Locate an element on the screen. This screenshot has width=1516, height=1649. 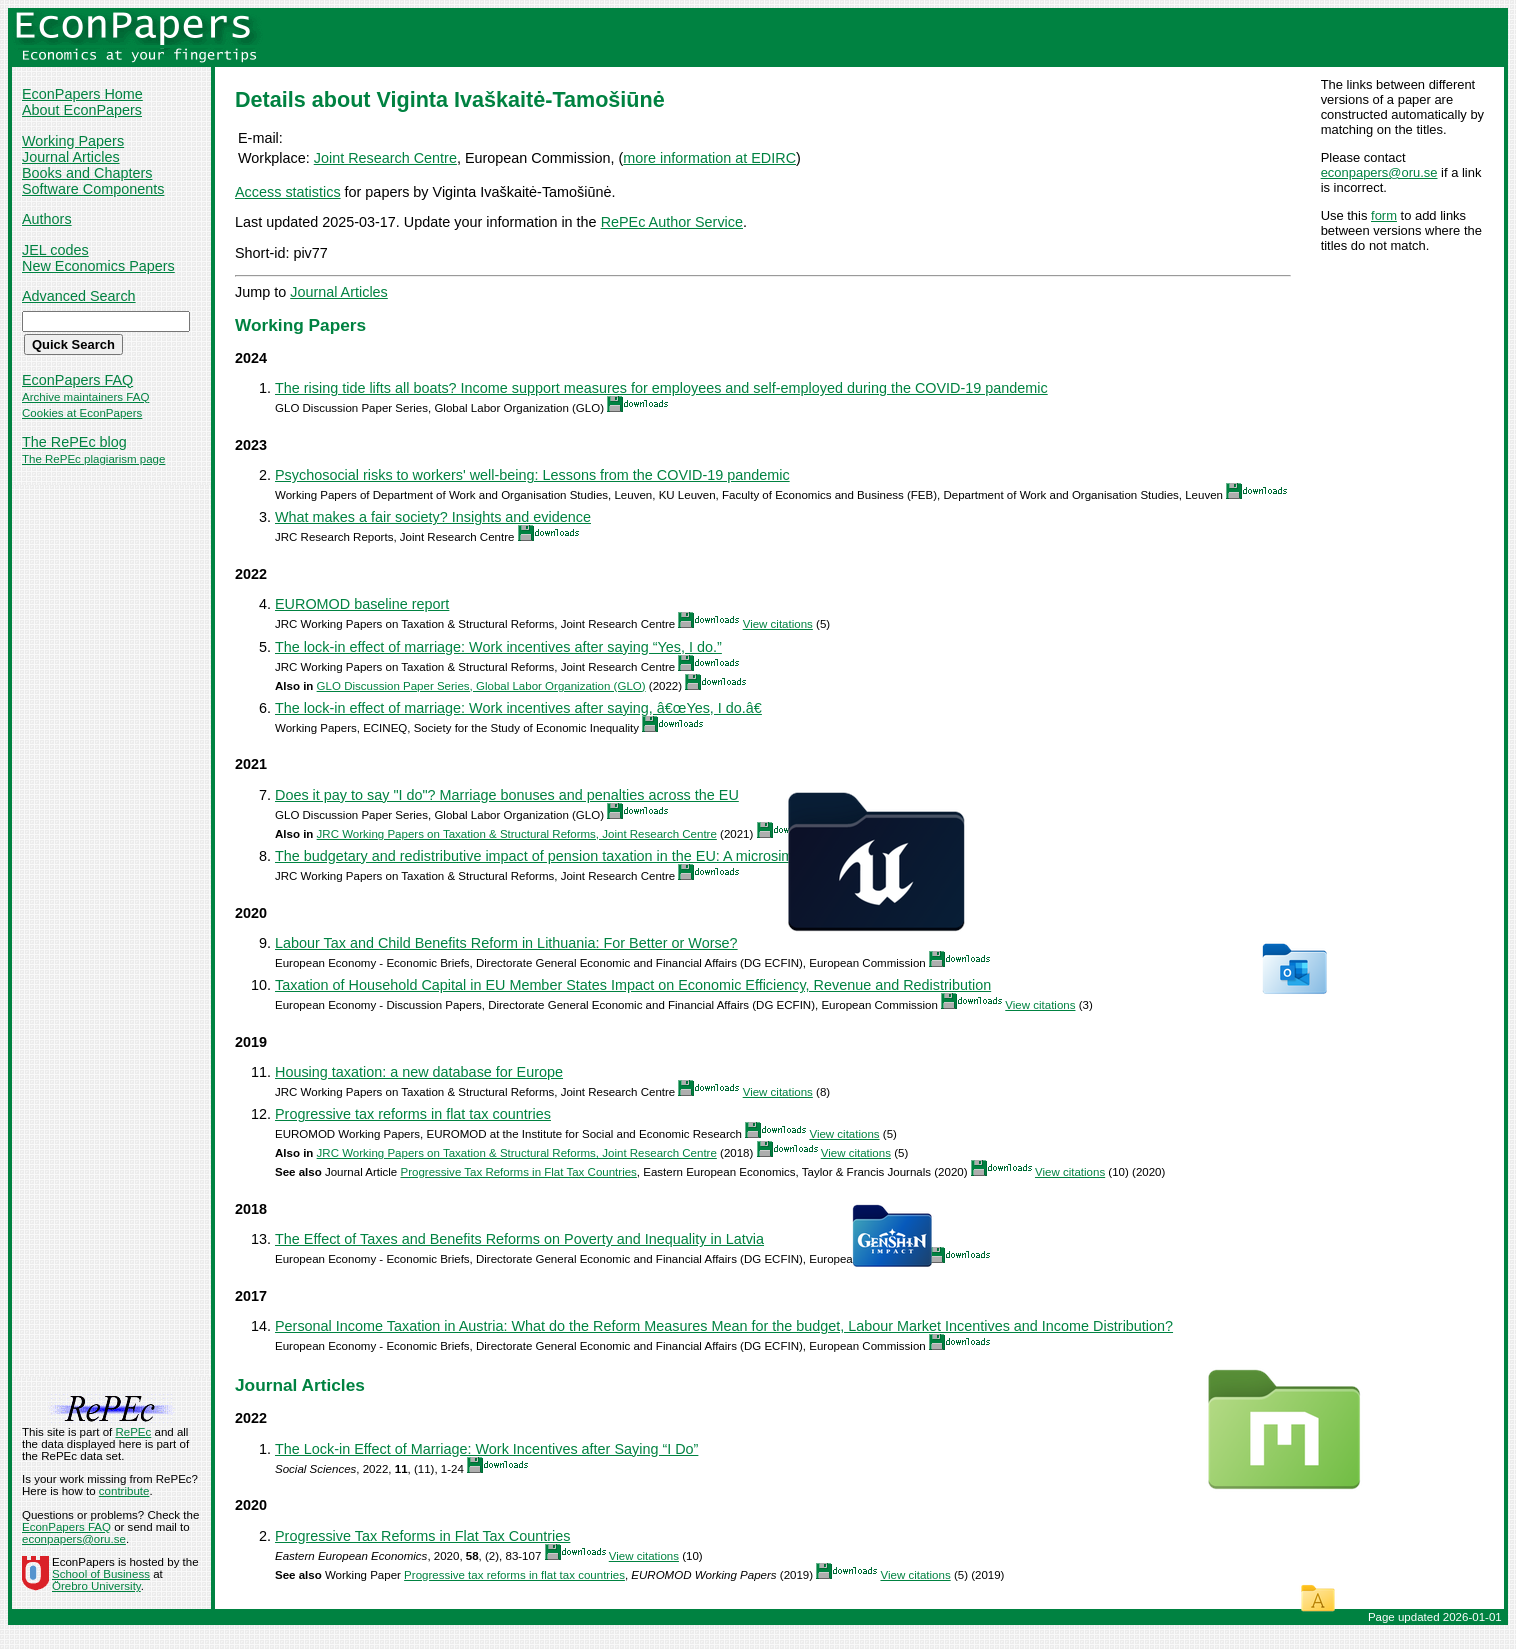
open folder containing microsoft outlook files is located at coordinates (1294, 970).